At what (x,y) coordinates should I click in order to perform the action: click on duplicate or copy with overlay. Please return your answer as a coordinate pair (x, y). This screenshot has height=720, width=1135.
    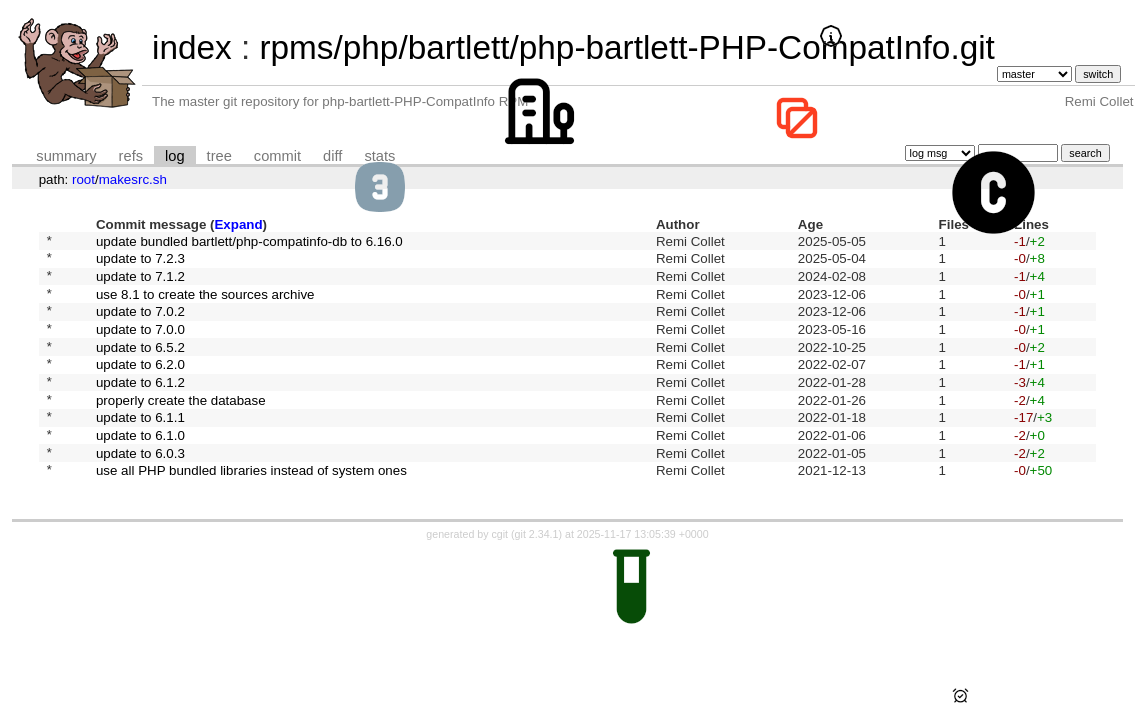
    Looking at the image, I should click on (797, 118).